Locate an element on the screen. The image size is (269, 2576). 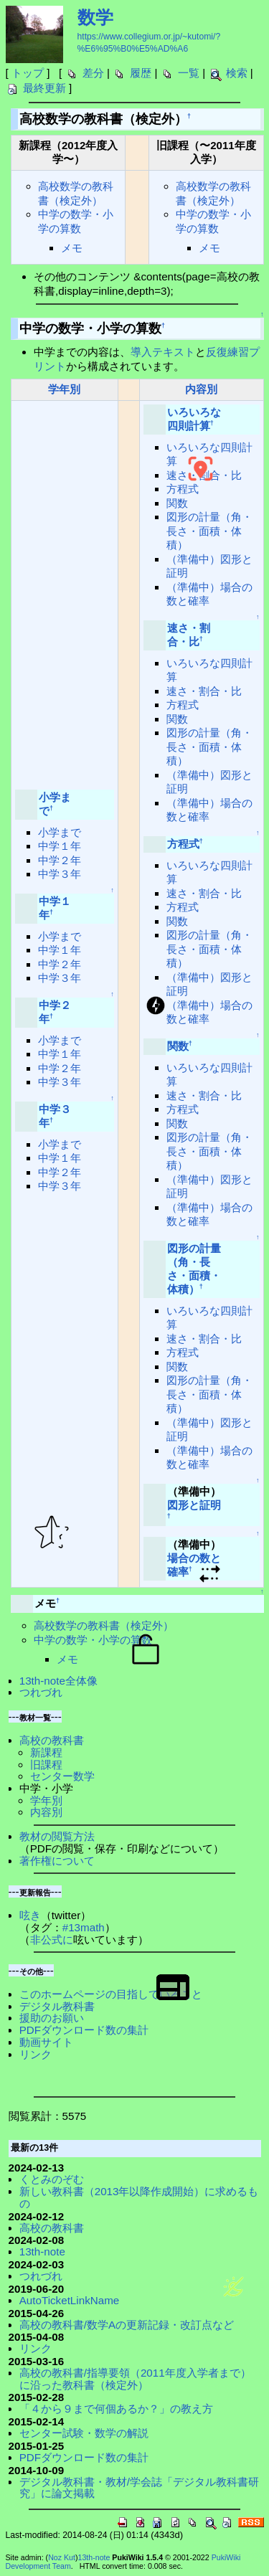
indicates offline mode or cached content available is located at coordinates (156, 1005).